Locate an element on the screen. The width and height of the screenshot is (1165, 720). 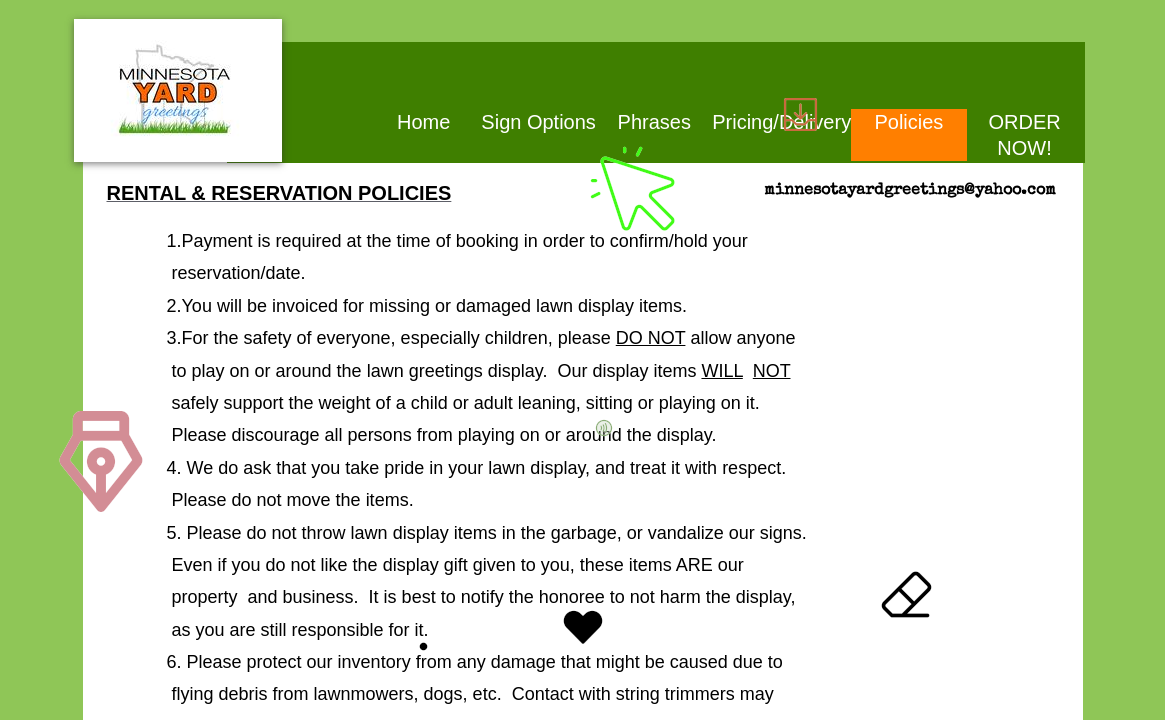
erase or clear content is located at coordinates (906, 594).